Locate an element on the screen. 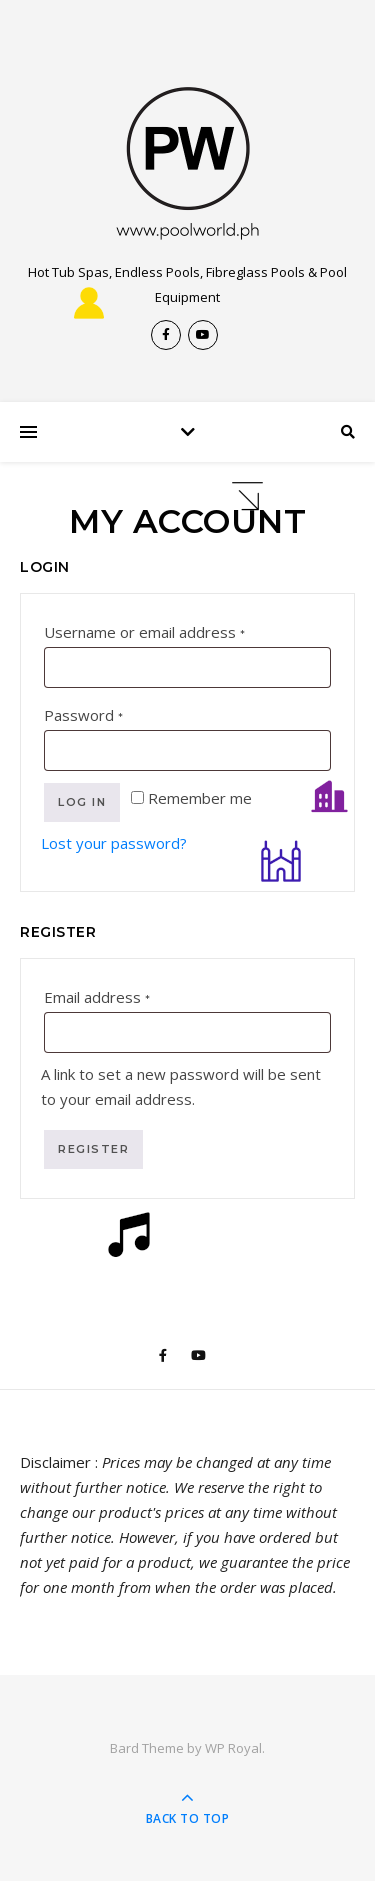 This screenshot has width=375, height=1881. view properties or real estate listings is located at coordinates (329, 797).